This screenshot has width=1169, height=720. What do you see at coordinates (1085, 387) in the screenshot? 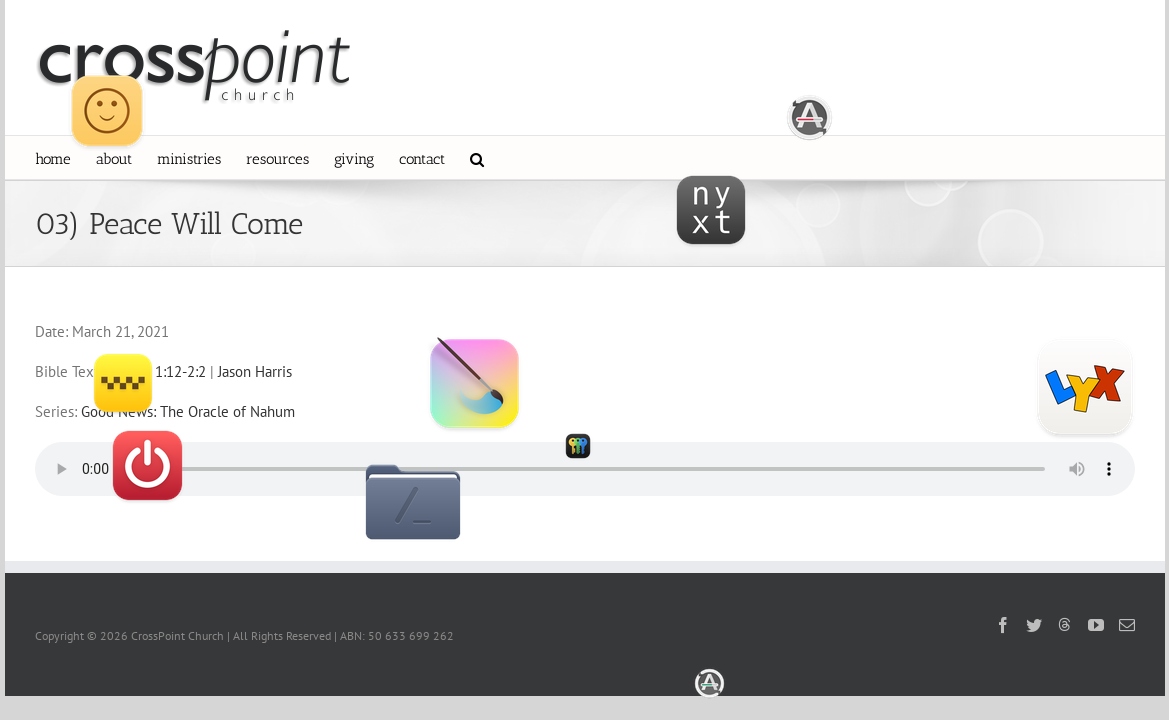
I see `open LyX document processor` at bounding box center [1085, 387].